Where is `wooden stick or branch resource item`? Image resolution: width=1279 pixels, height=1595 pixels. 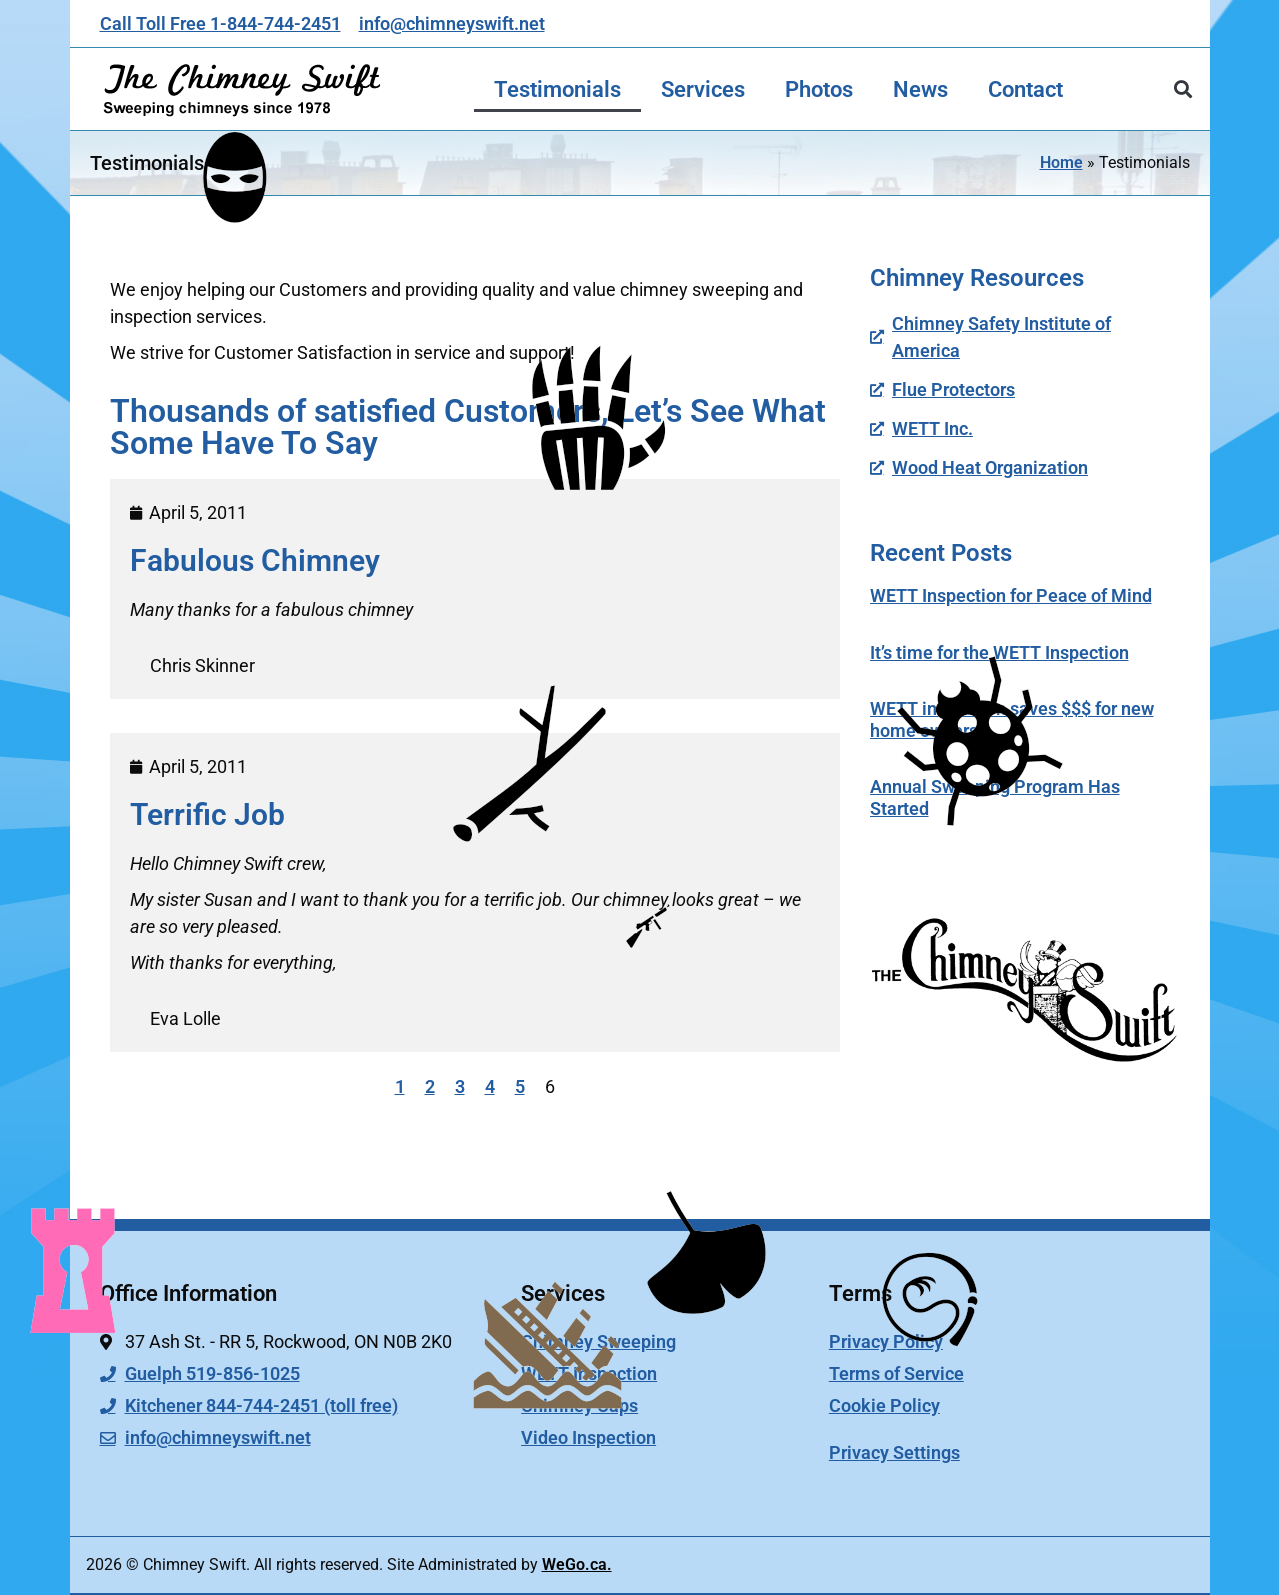
wooden stick or branch resource item is located at coordinates (529, 763).